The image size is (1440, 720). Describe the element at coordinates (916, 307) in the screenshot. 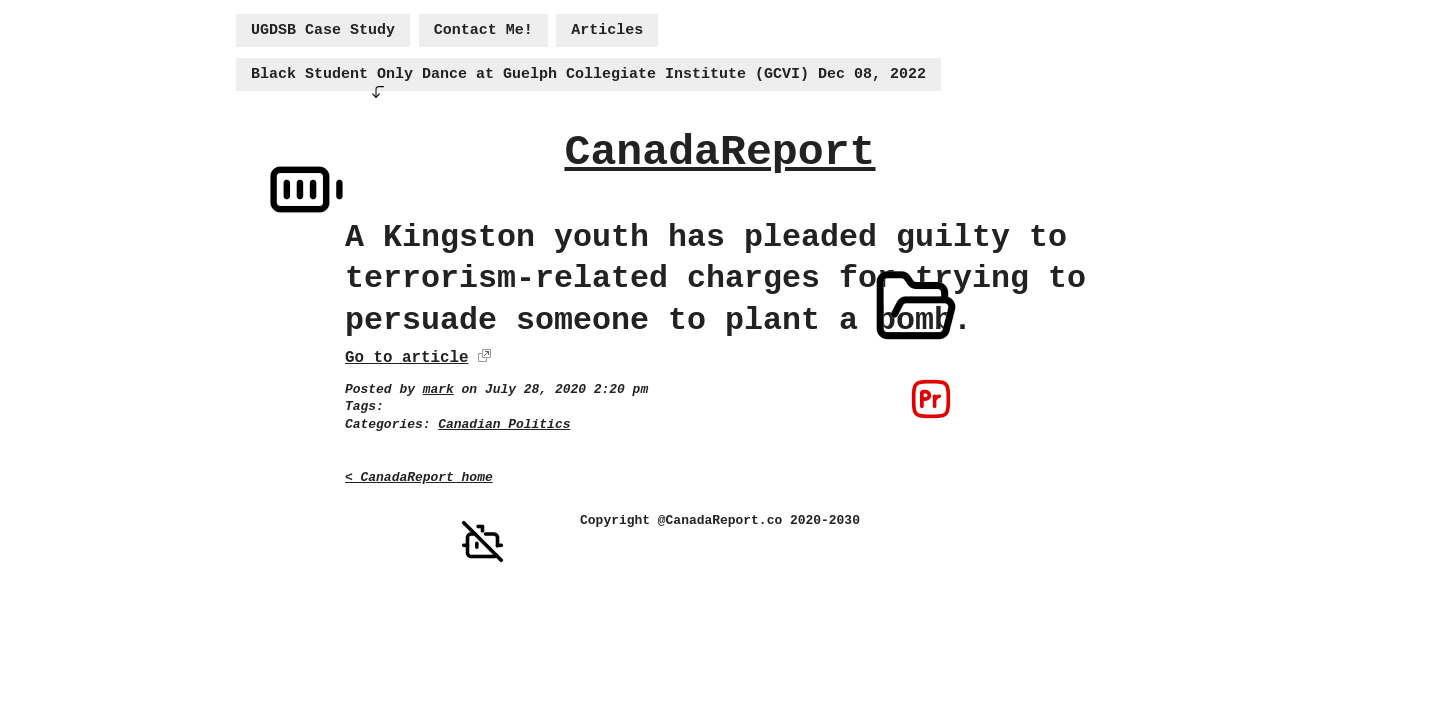

I see `open folder to view contents` at that location.